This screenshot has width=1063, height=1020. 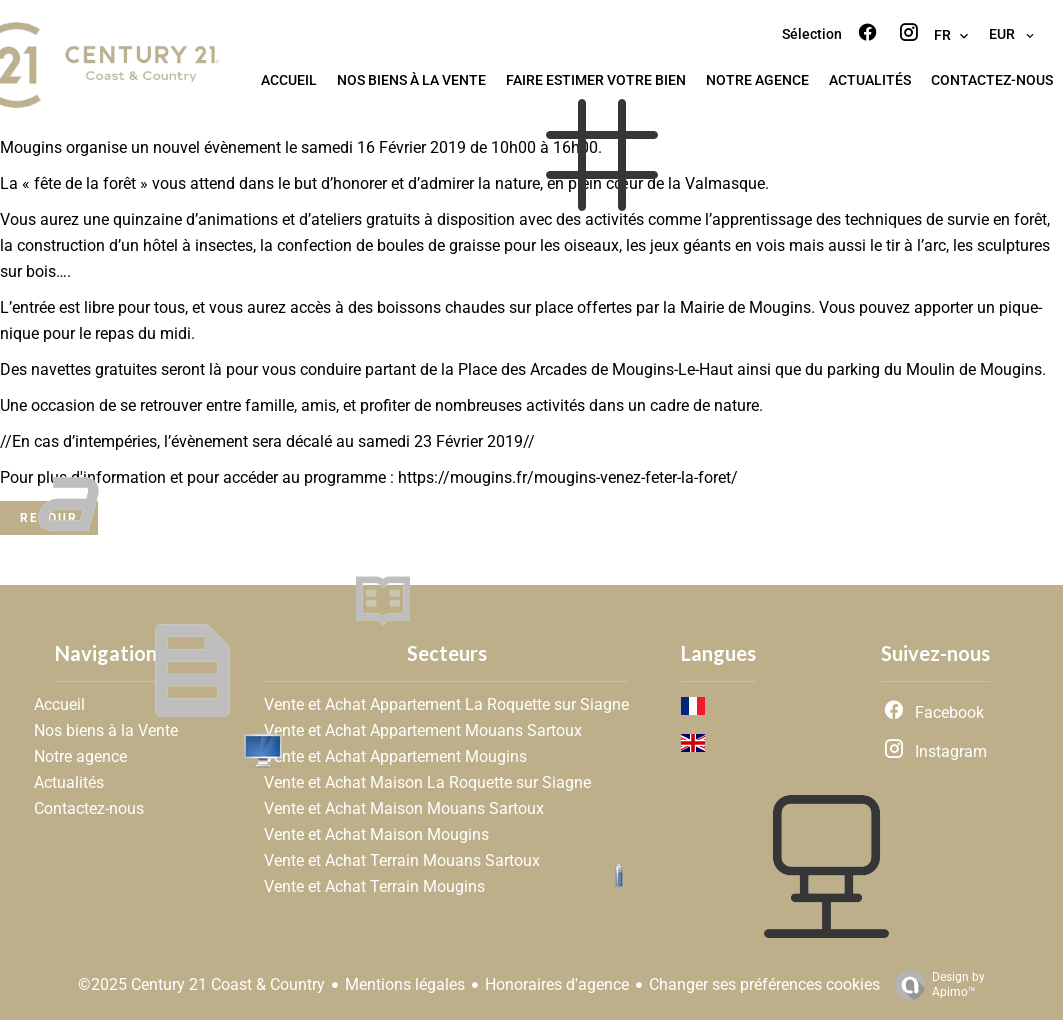 I want to click on access network settings, so click(x=826, y=866).